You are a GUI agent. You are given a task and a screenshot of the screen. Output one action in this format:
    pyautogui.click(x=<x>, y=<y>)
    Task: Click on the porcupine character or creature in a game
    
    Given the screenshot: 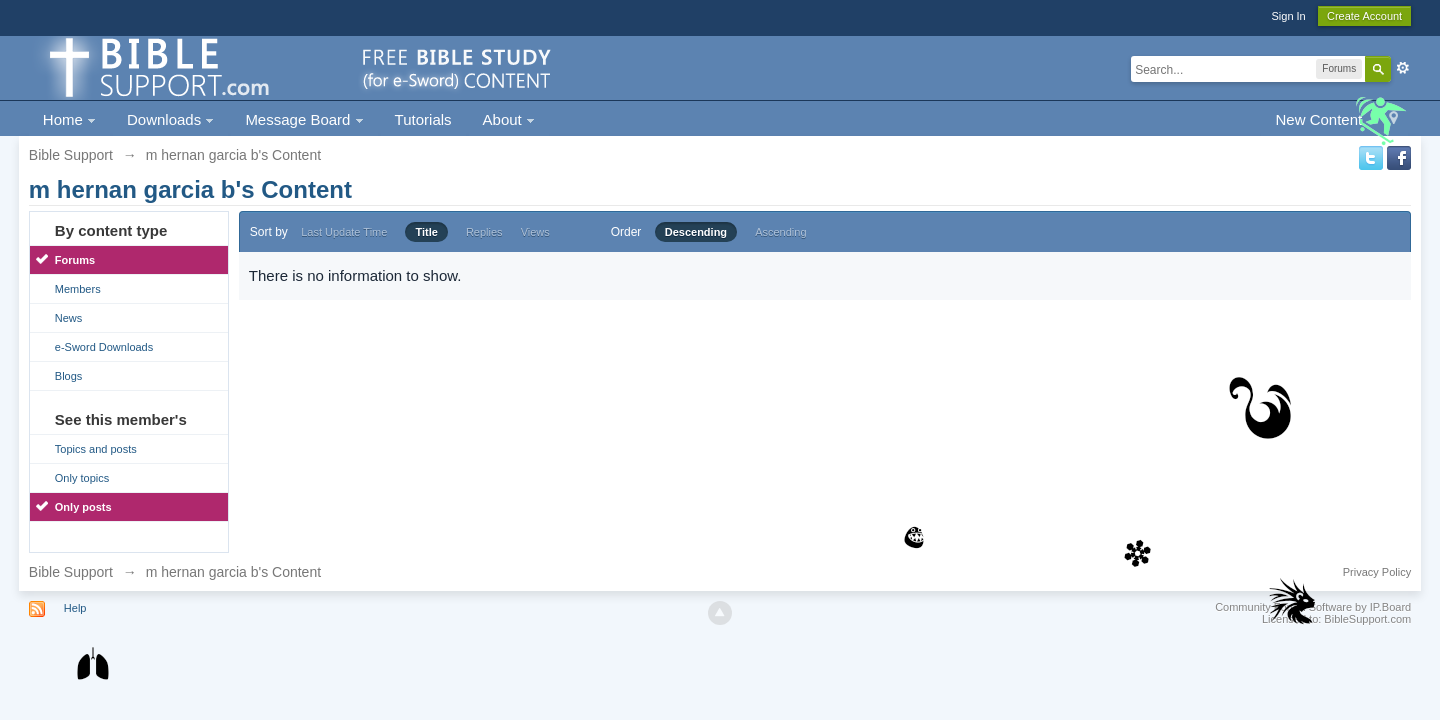 What is the action you would take?
    pyautogui.click(x=1292, y=601)
    